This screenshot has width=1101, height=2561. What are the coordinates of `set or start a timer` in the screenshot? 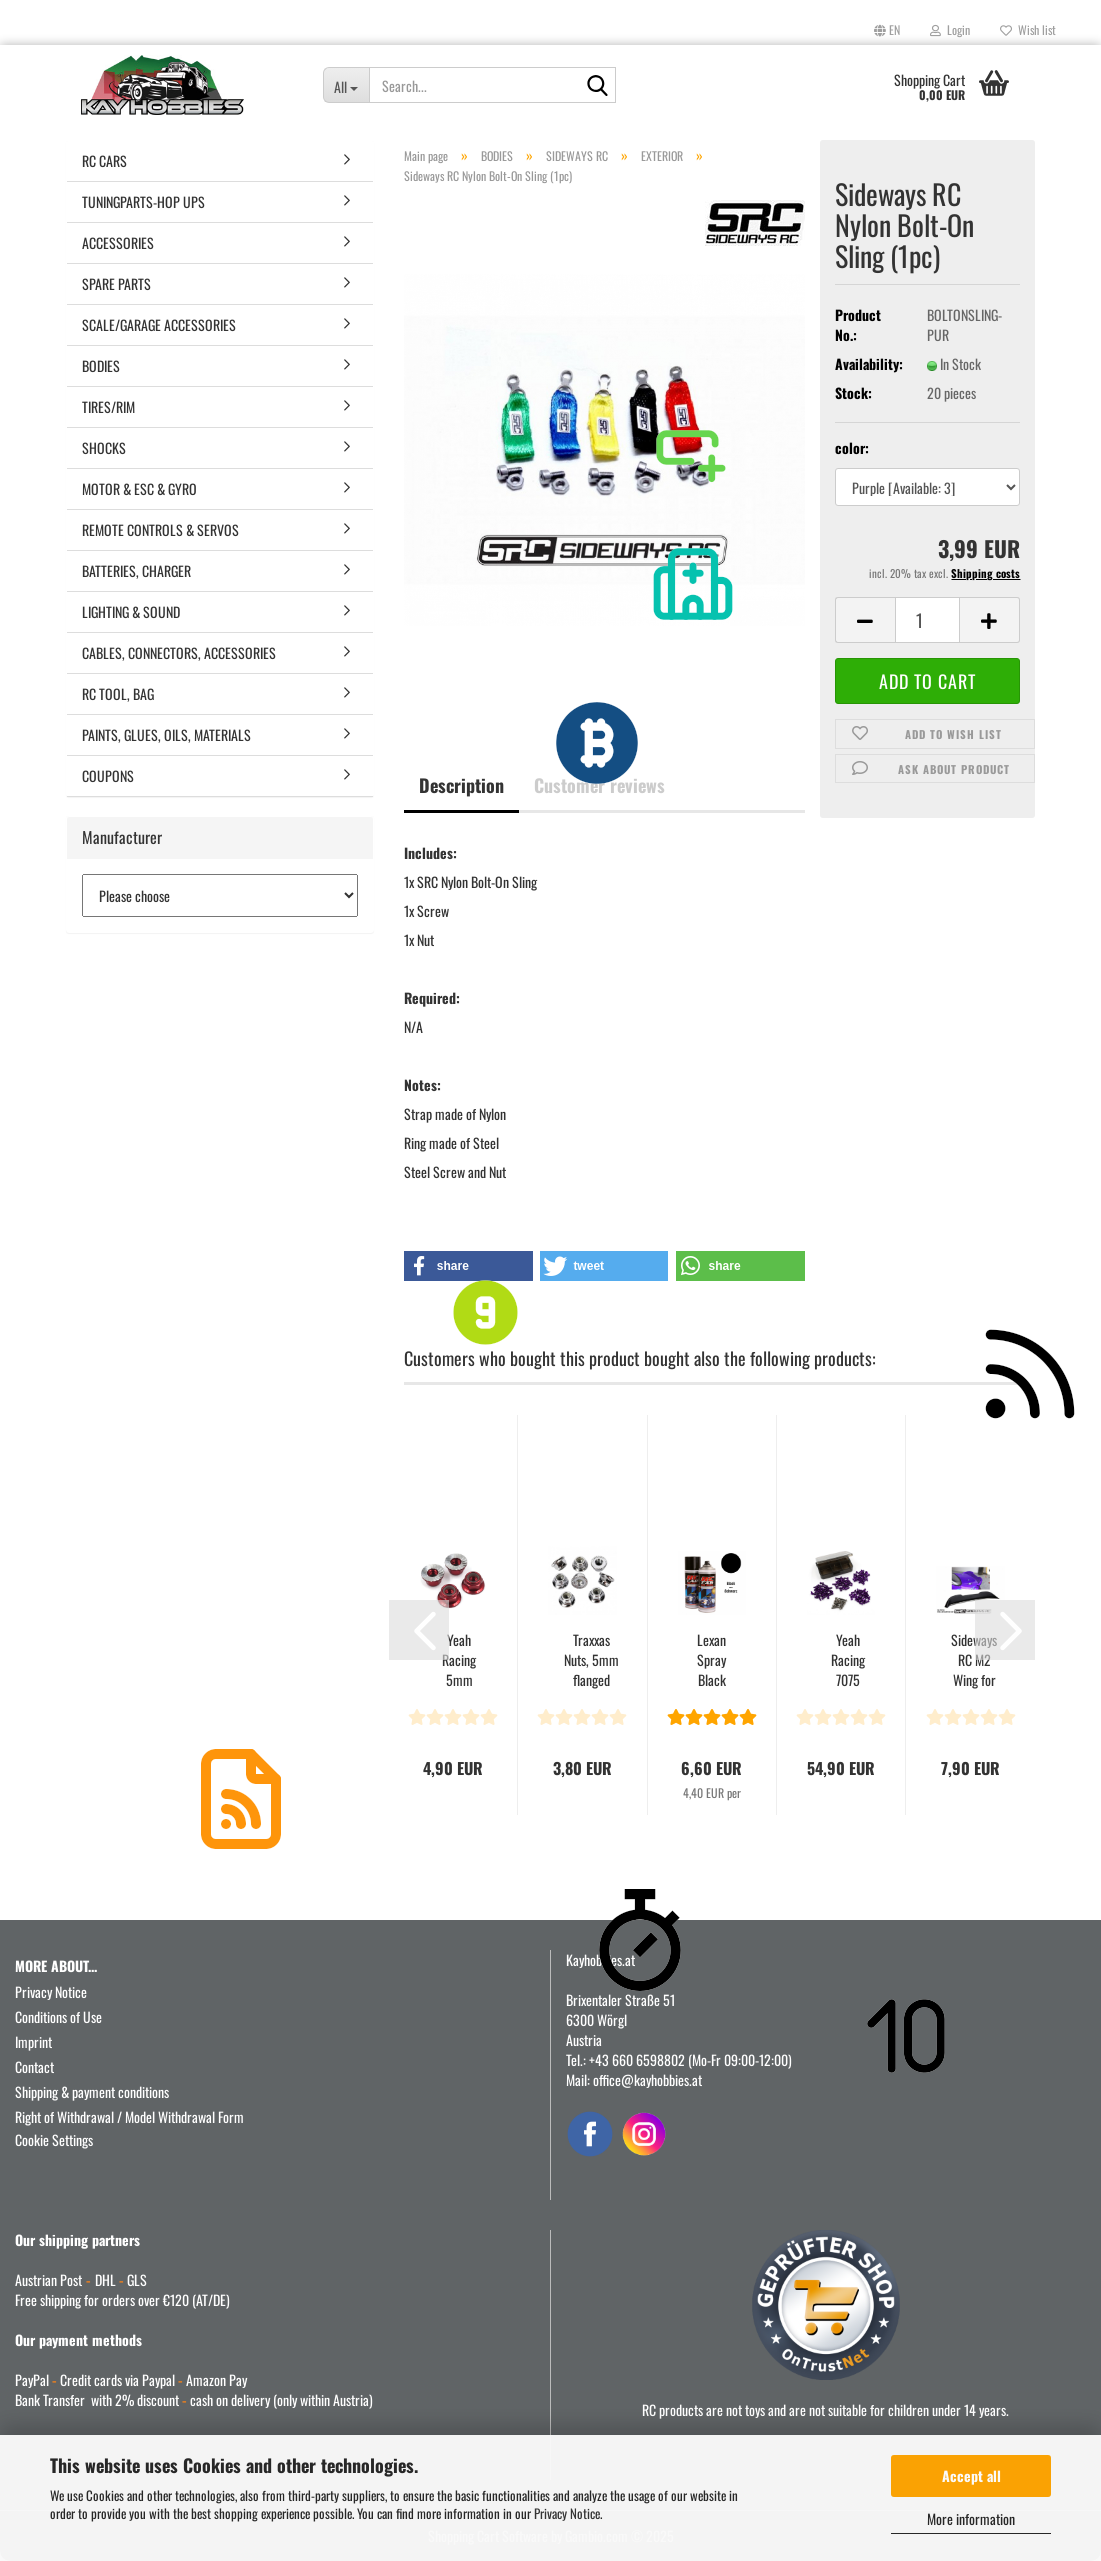 It's located at (640, 1940).